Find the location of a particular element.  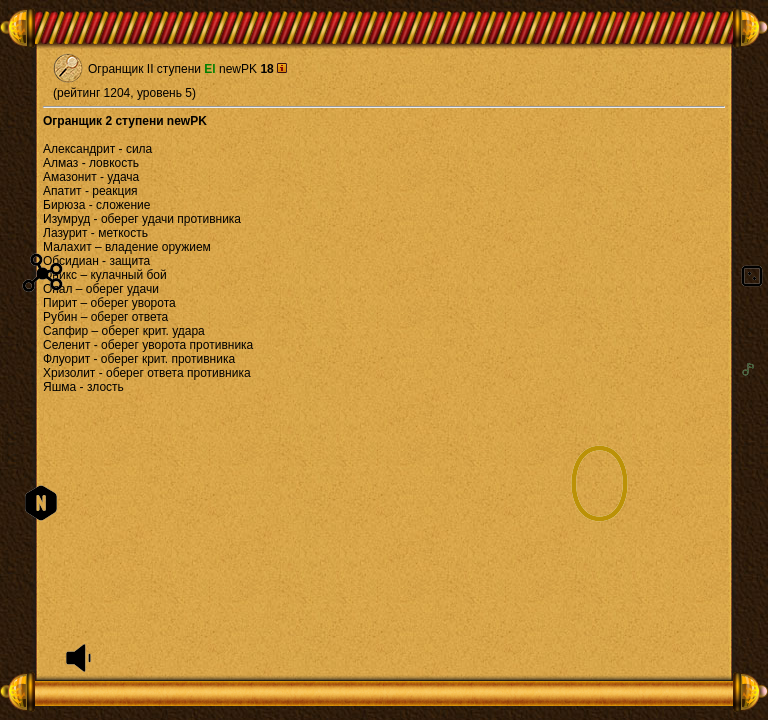

roll dice or generate random number is located at coordinates (752, 276).